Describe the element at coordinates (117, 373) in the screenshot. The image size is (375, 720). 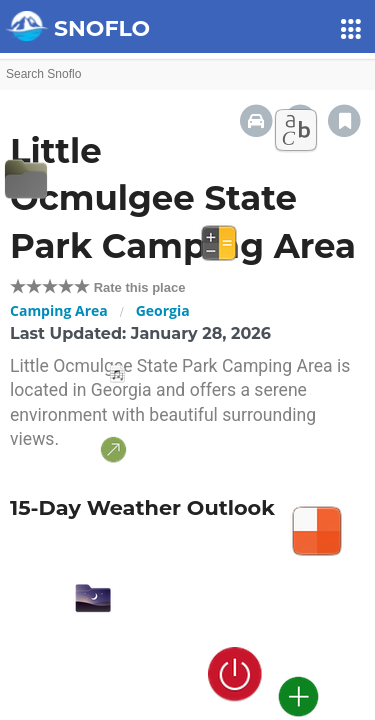
I see `an iMelody audio file` at that location.